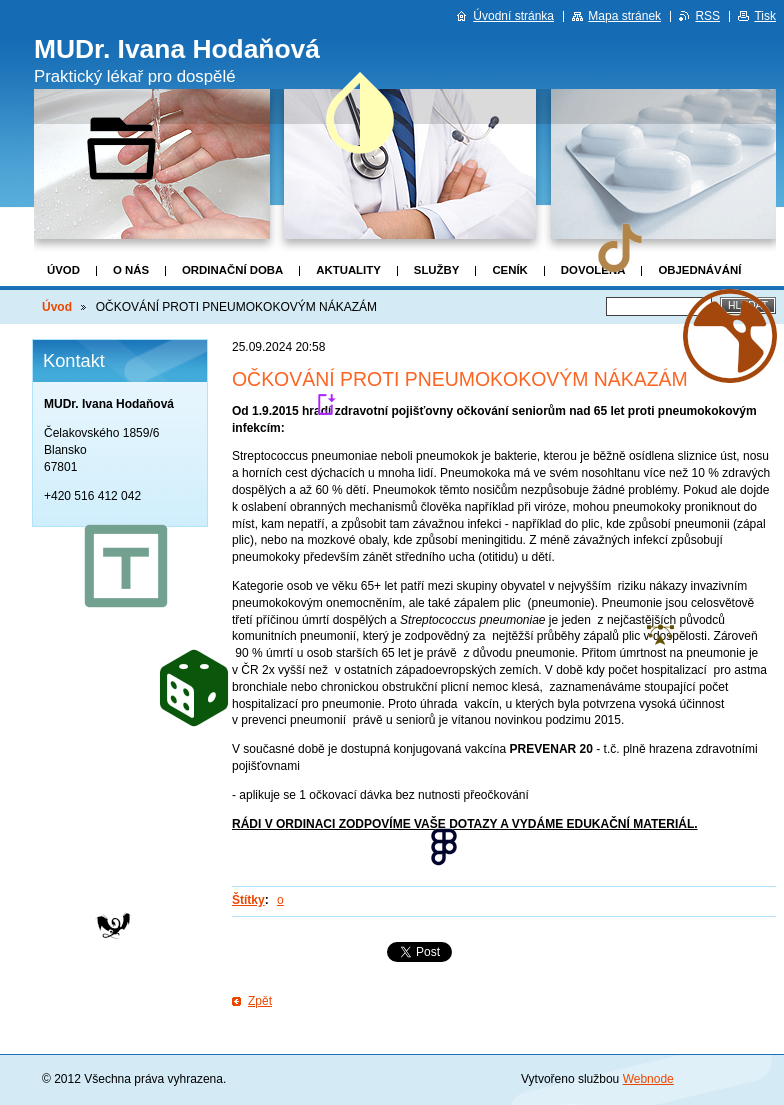  Describe the element at coordinates (730, 336) in the screenshot. I see `open Nuke compositing software` at that location.